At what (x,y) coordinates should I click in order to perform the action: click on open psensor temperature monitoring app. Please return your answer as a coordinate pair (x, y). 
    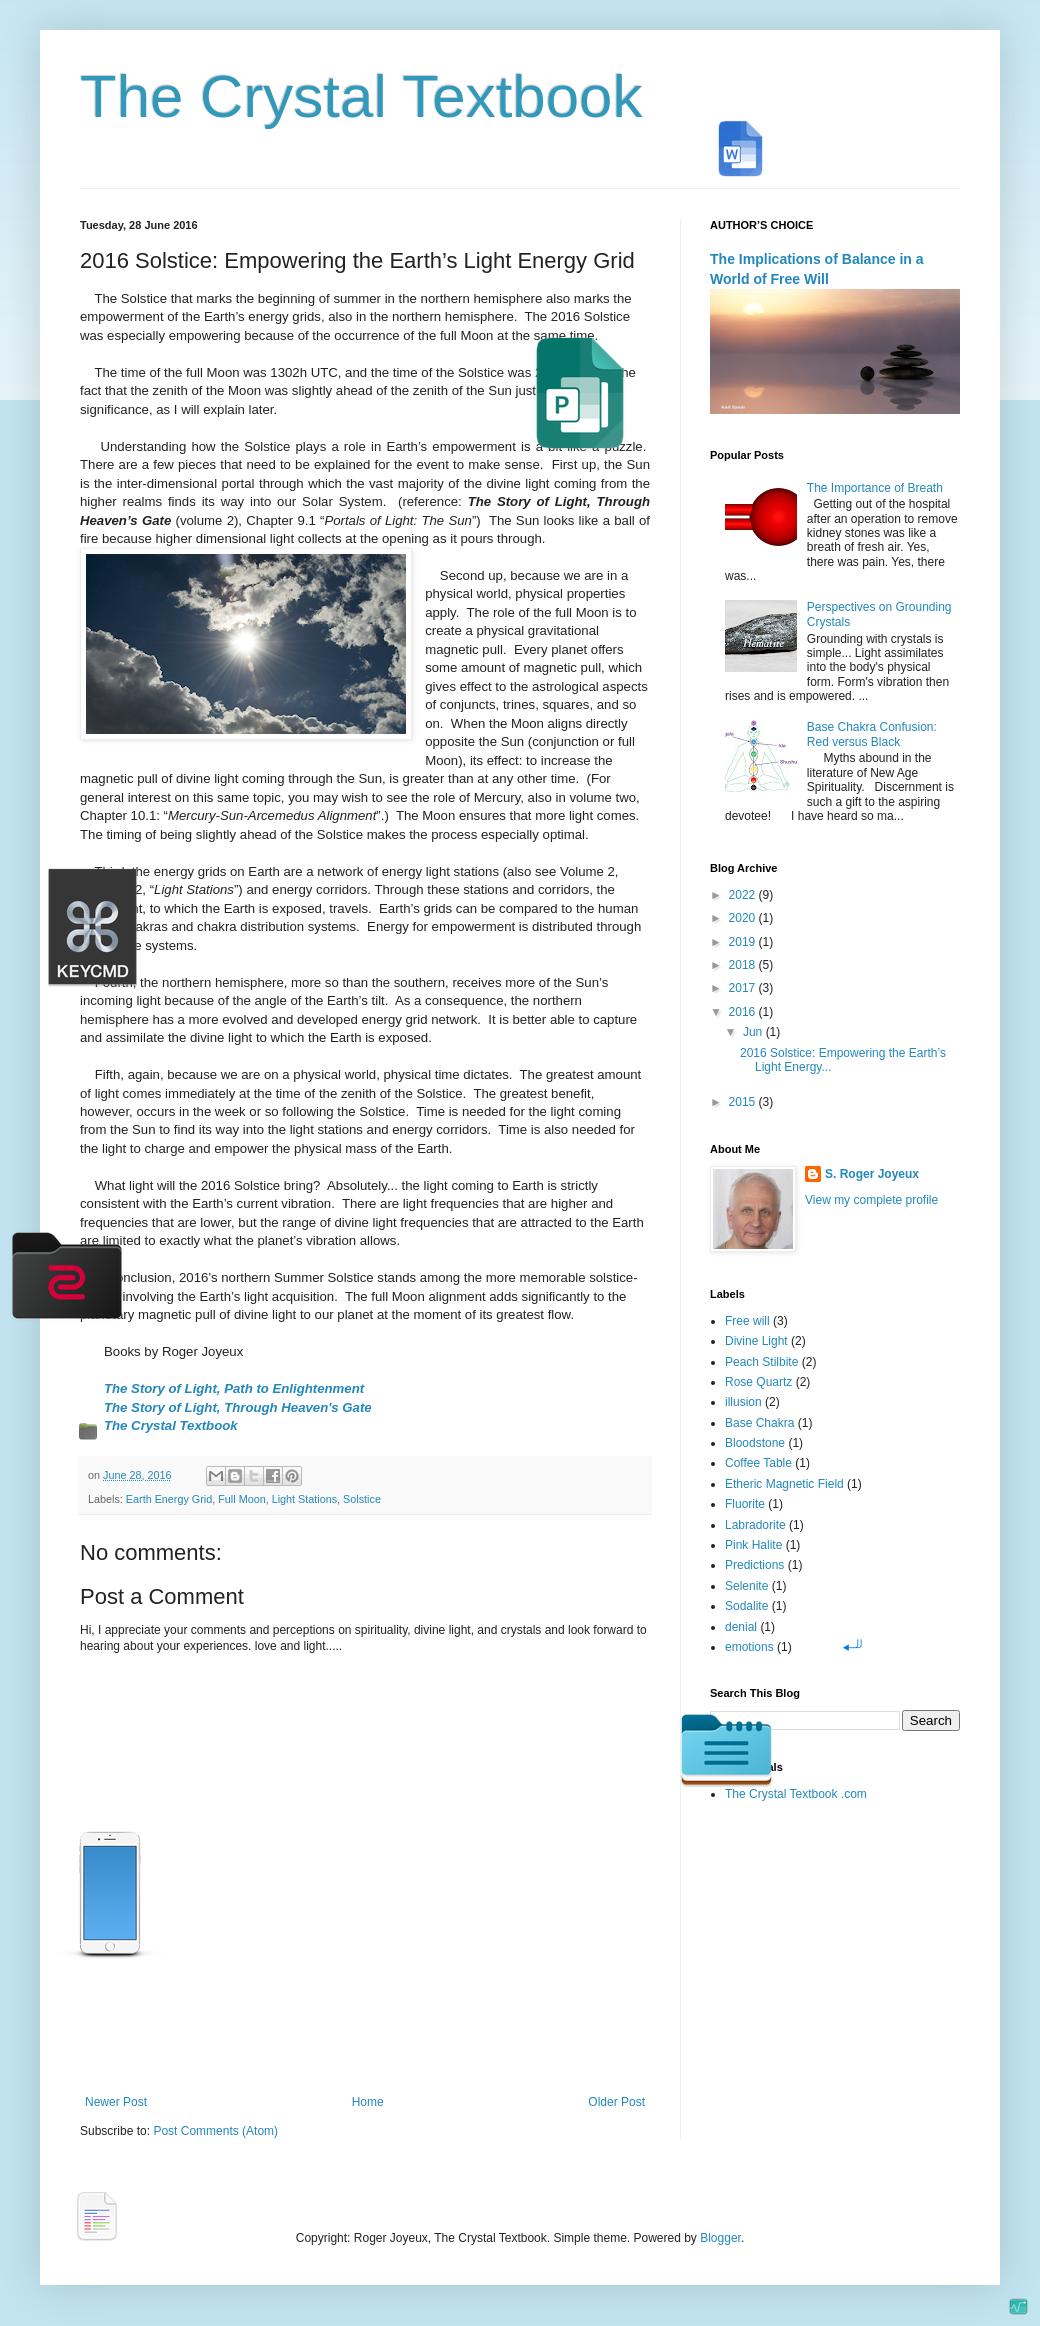
    Looking at the image, I should click on (1018, 2306).